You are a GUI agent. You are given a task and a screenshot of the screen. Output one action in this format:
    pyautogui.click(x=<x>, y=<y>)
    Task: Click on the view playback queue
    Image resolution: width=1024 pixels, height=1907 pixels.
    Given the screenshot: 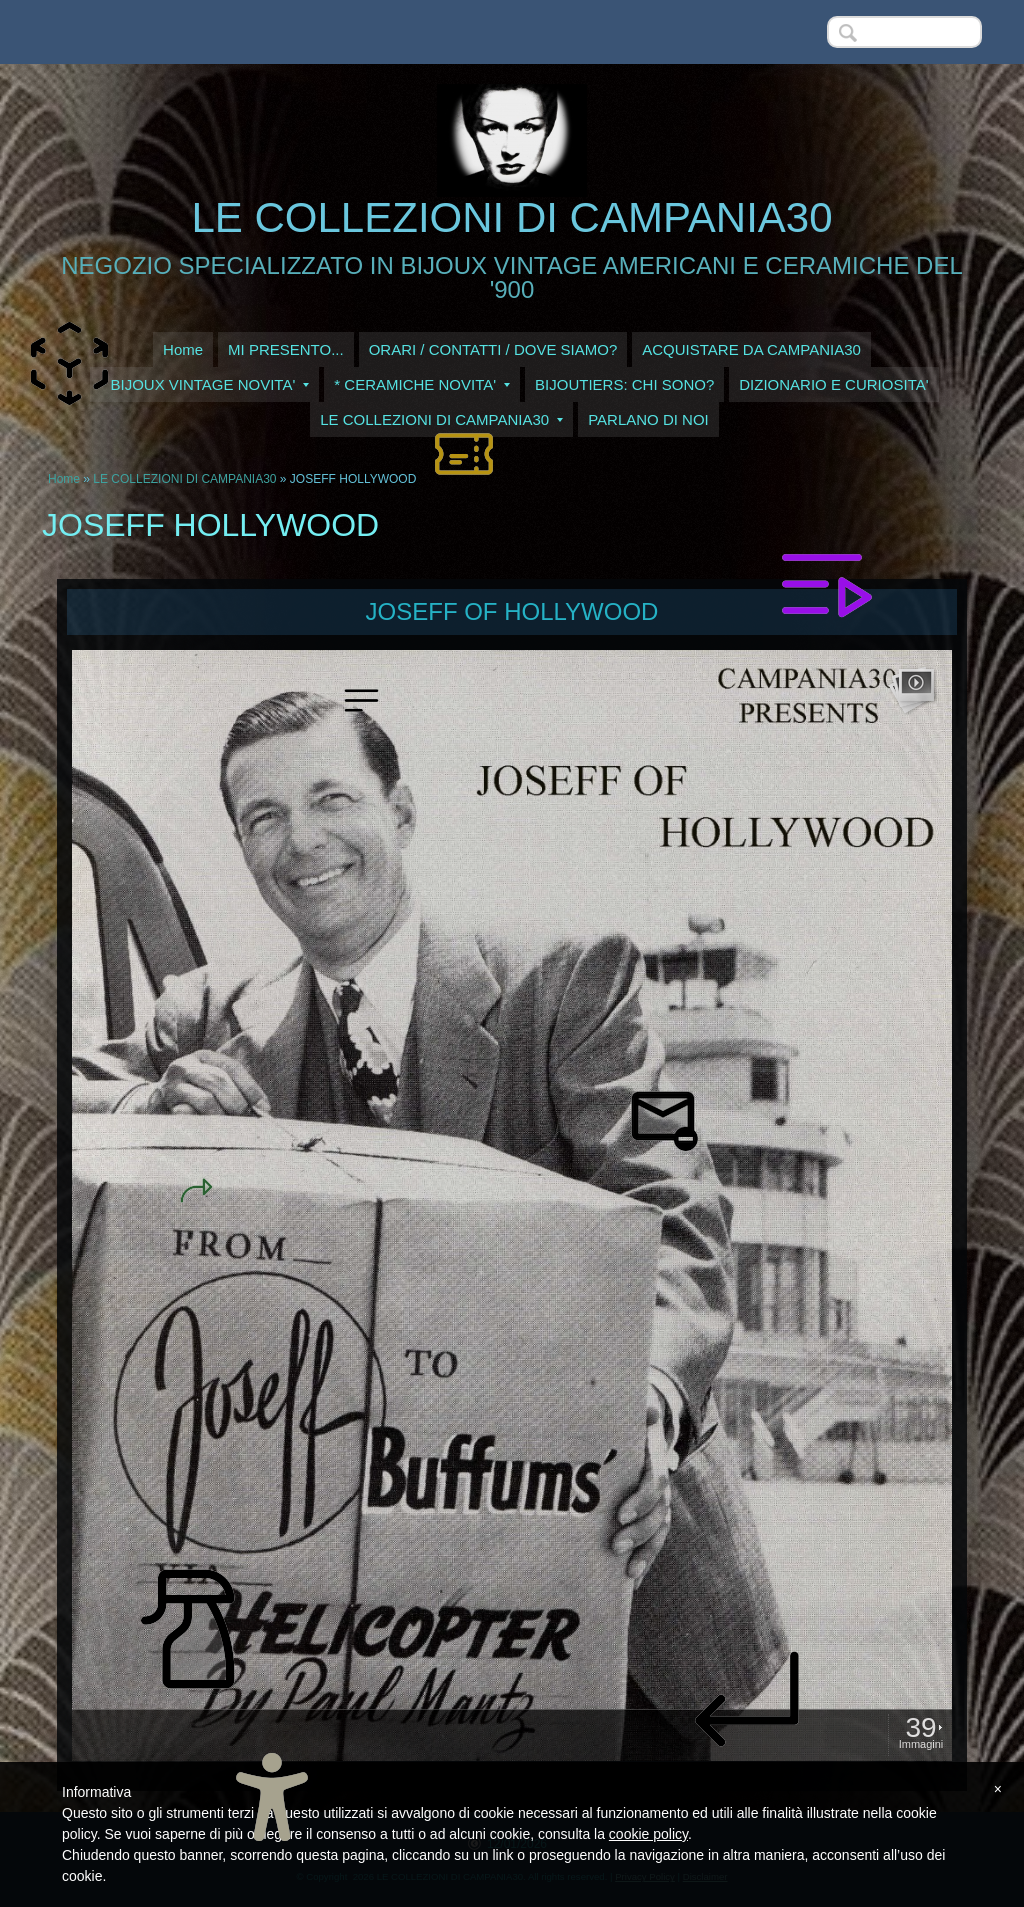 What is the action you would take?
    pyautogui.click(x=822, y=584)
    